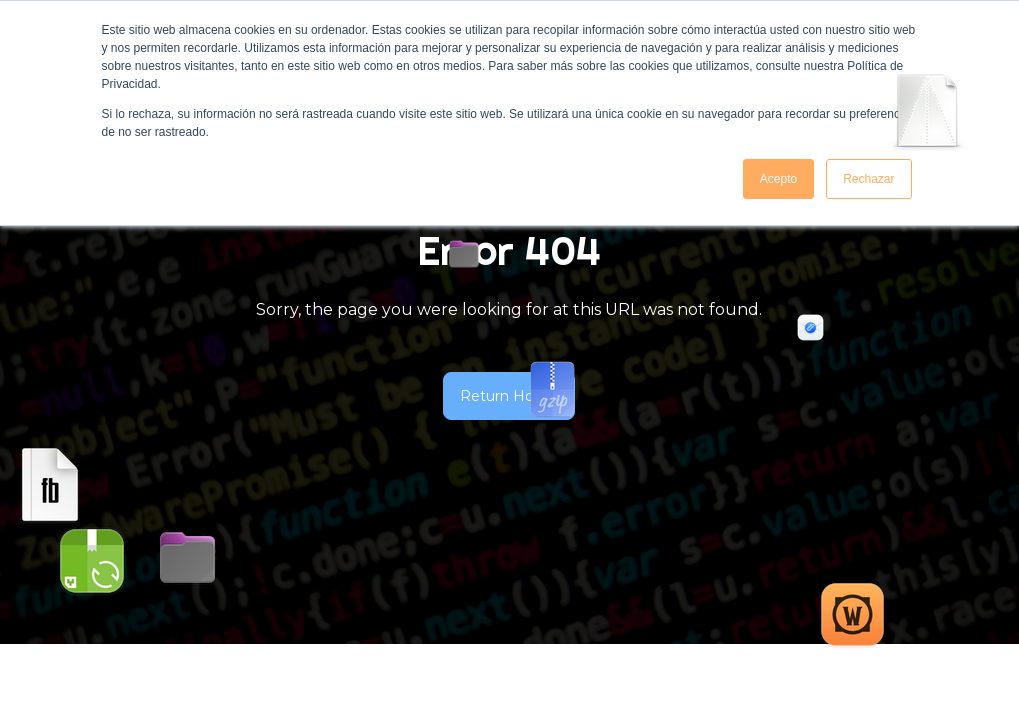 The width and height of the screenshot is (1019, 720). What do you see at coordinates (810, 327) in the screenshot?
I see `open email attachment viewer` at bounding box center [810, 327].